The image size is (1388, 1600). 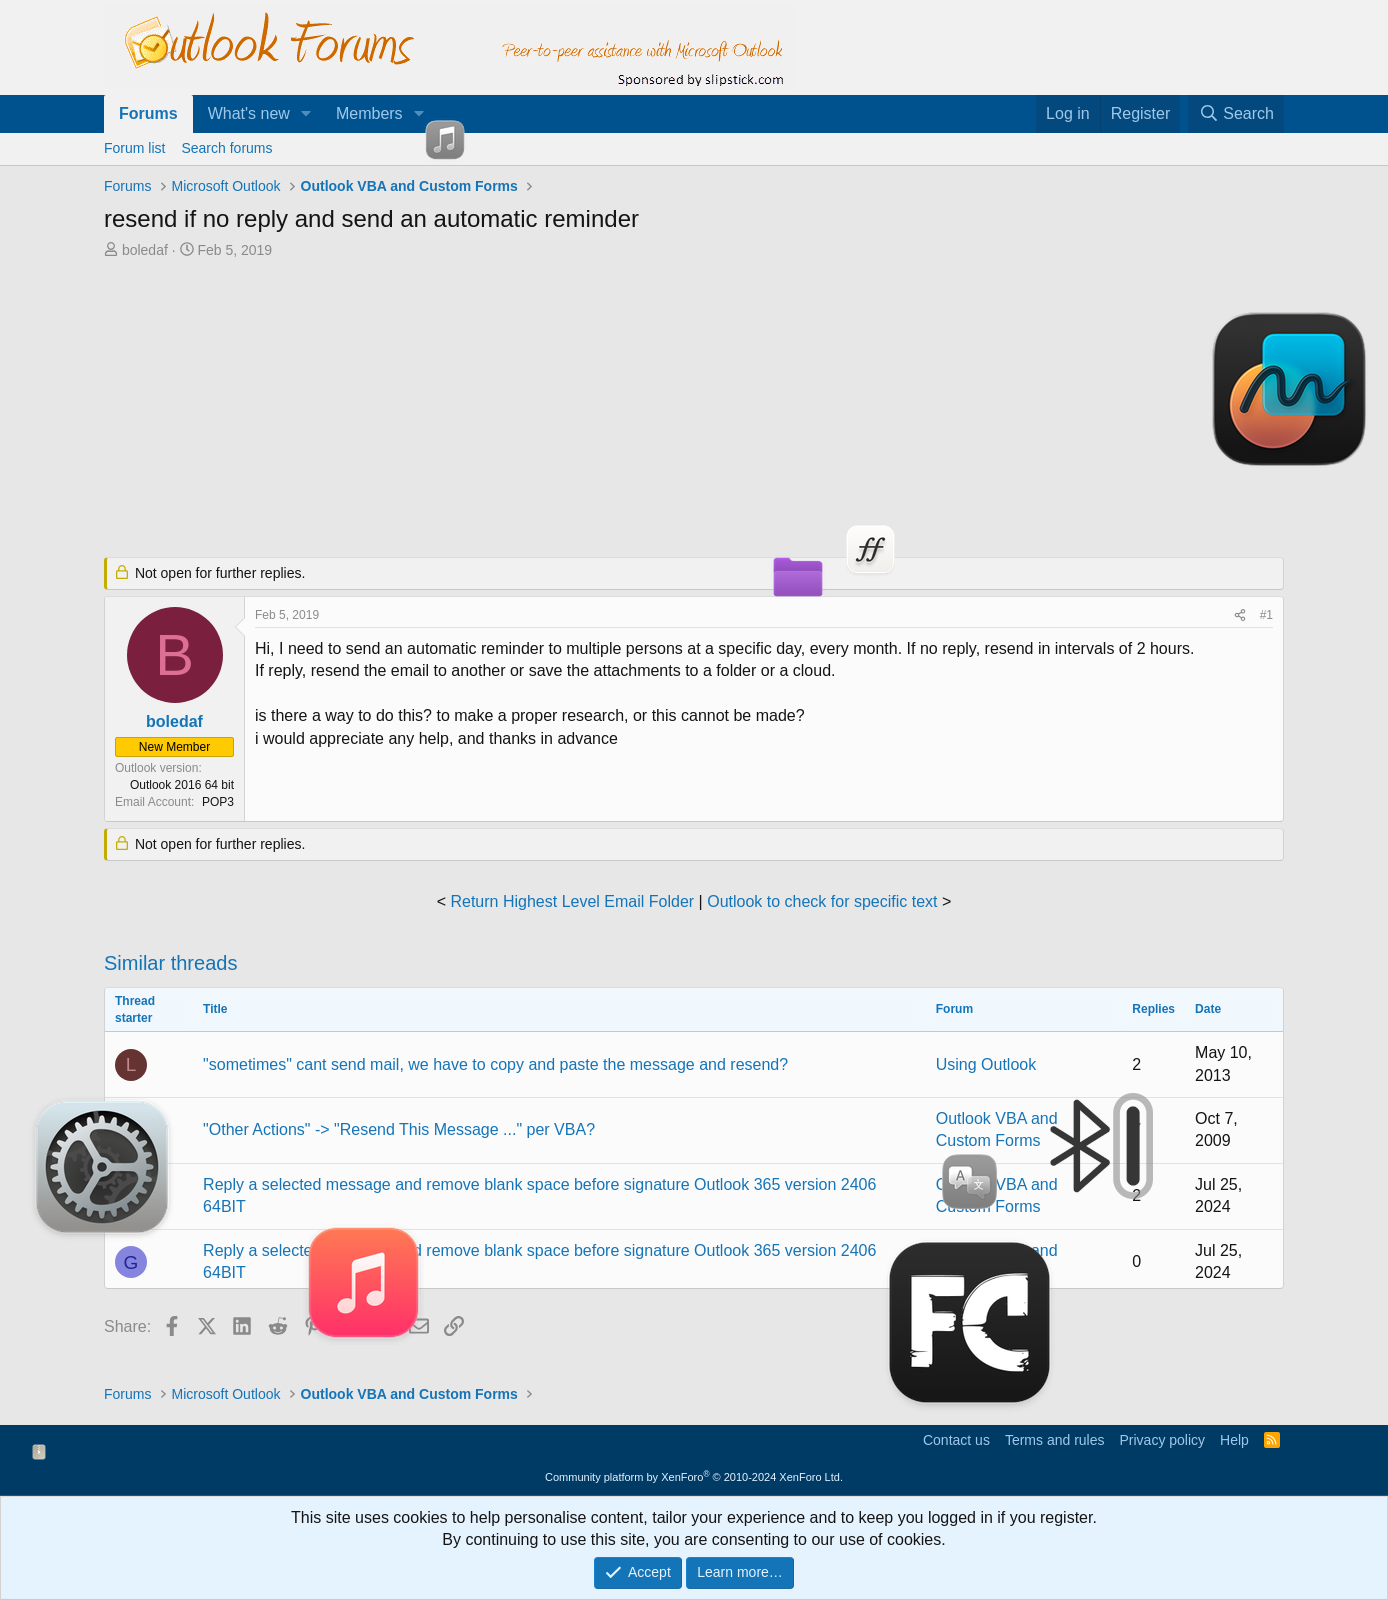 I want to click on launch Far Cry game, so click(x=969, y=1322).